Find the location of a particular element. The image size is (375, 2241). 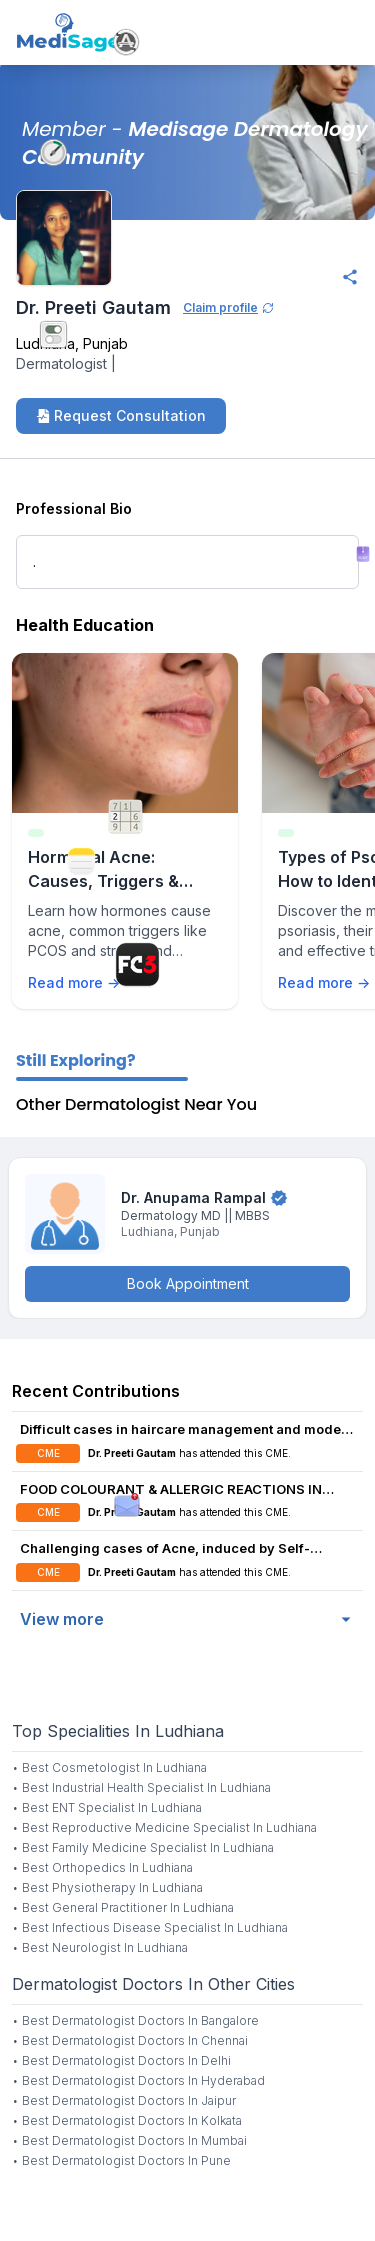

open sysprof system profiler is located at coordinates (53, 152).